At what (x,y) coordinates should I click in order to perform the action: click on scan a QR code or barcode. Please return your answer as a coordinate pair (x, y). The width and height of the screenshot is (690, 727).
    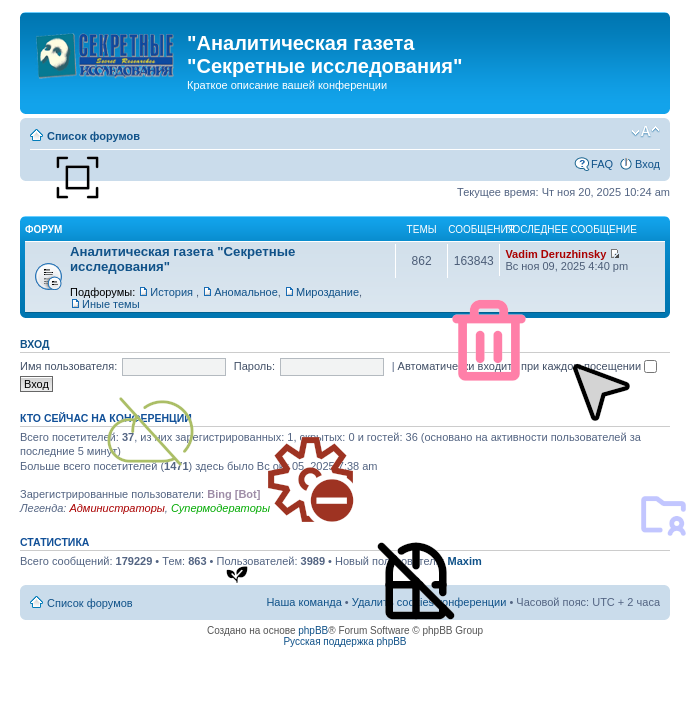
    Looking at the image, I should click on (77, 177).